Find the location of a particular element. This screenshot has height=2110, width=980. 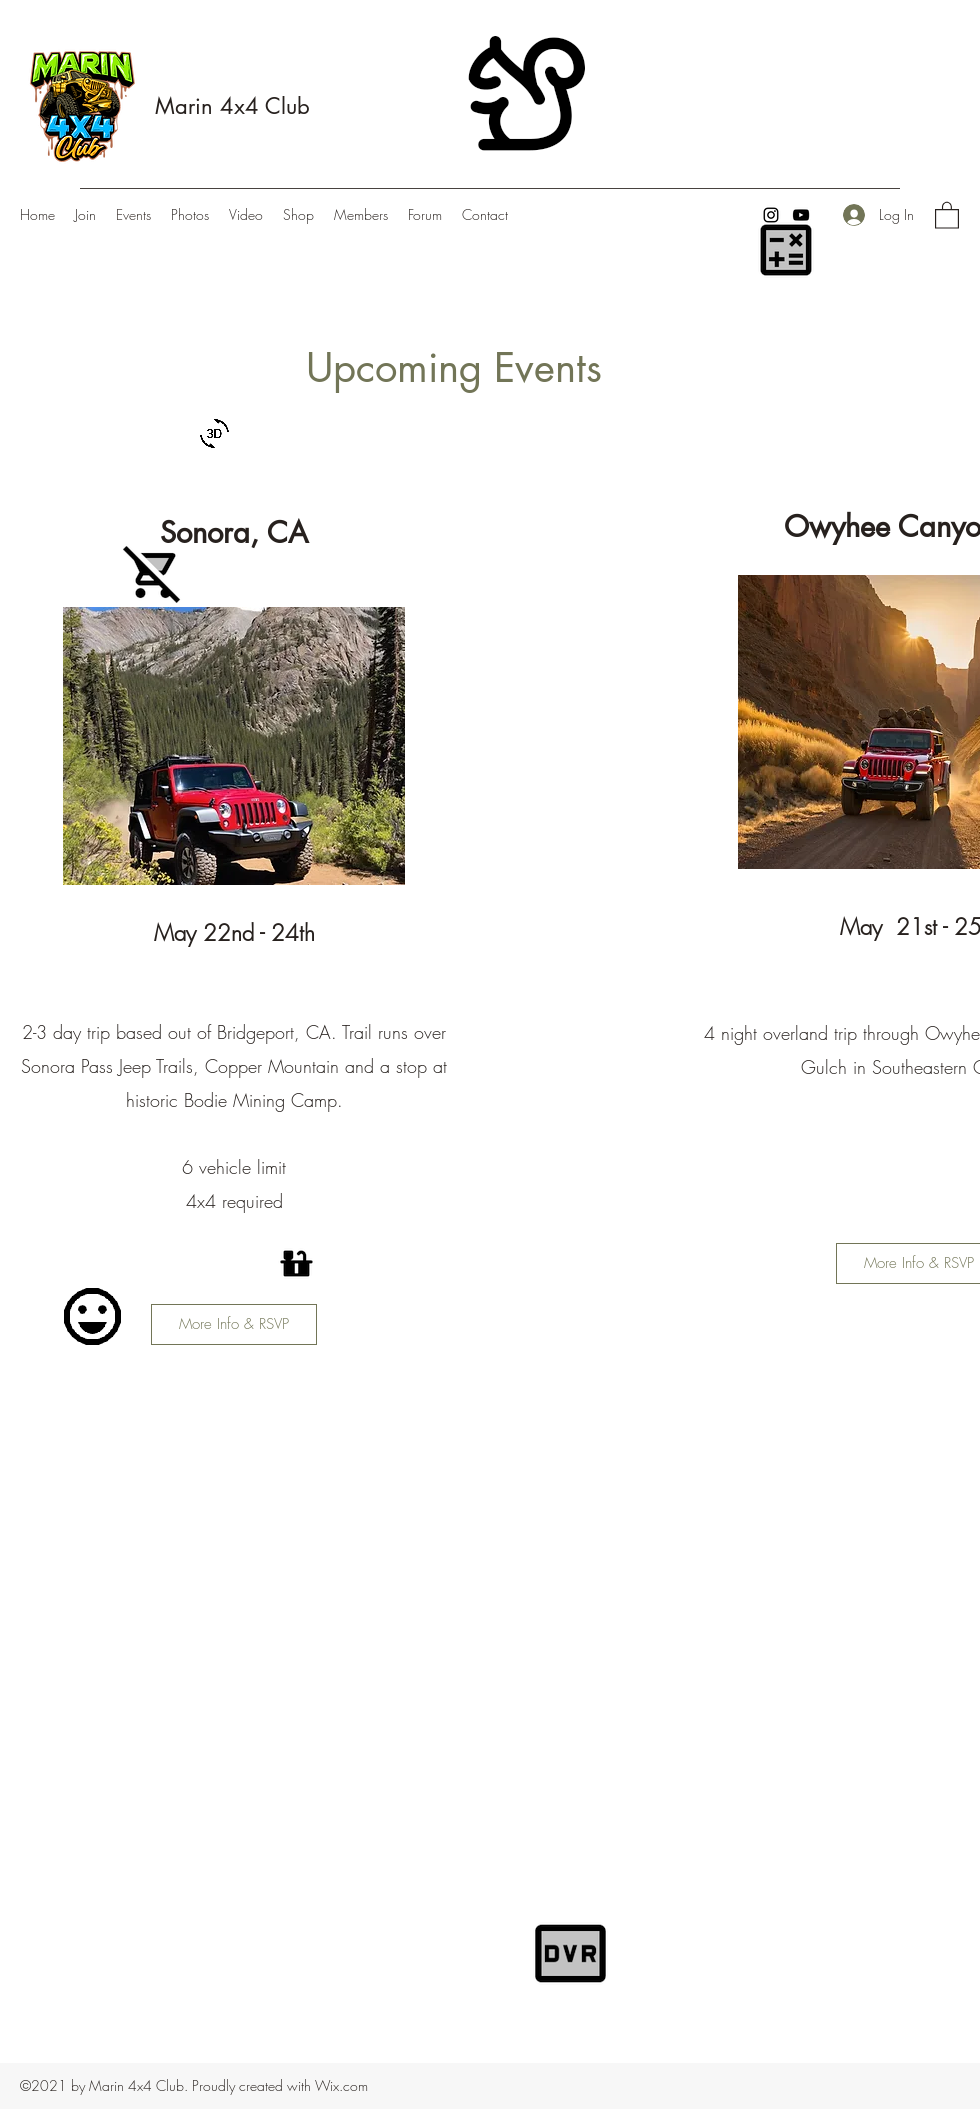

open calculator tool is located at coordinates (786, 250).